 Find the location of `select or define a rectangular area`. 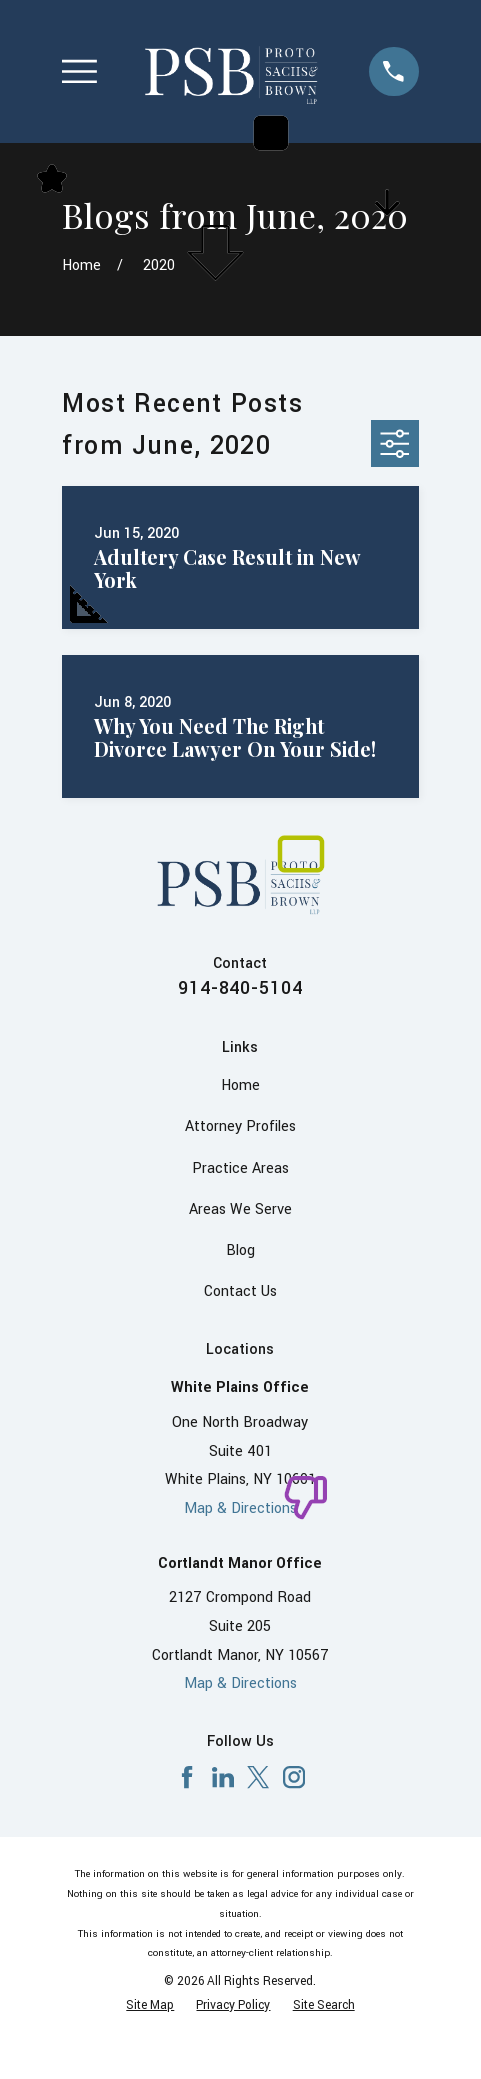

select or define a rectangular area is located at coordinates (301, 854).